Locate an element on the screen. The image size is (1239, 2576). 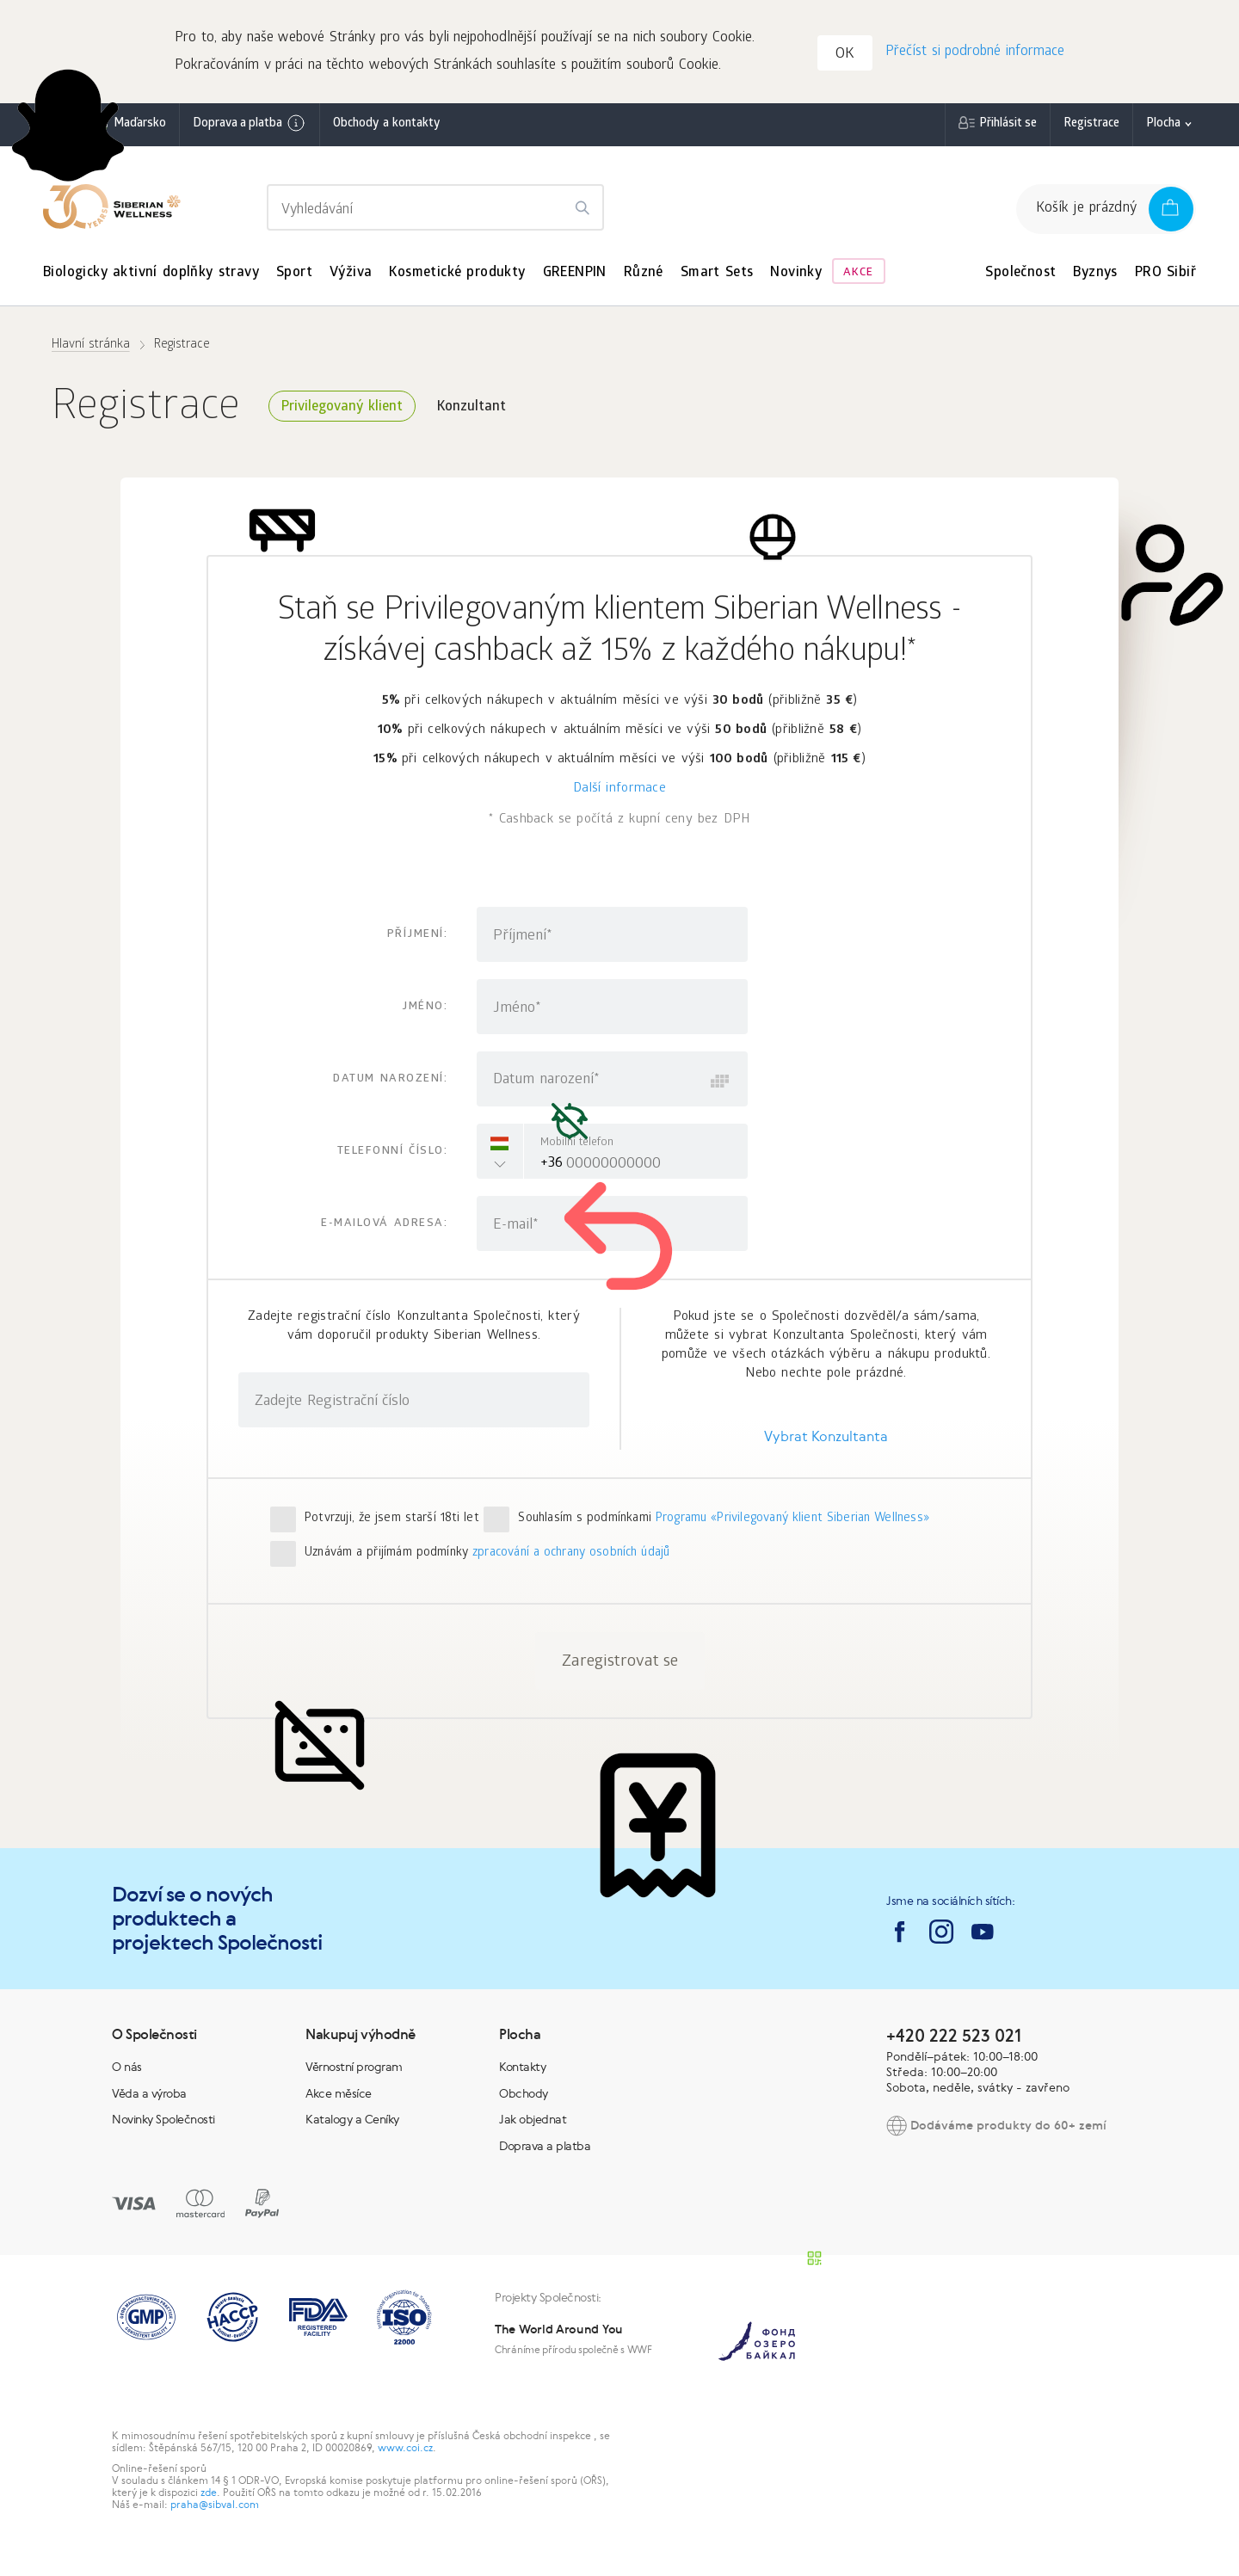
undo the last action is located at coordinates (618, 1236).